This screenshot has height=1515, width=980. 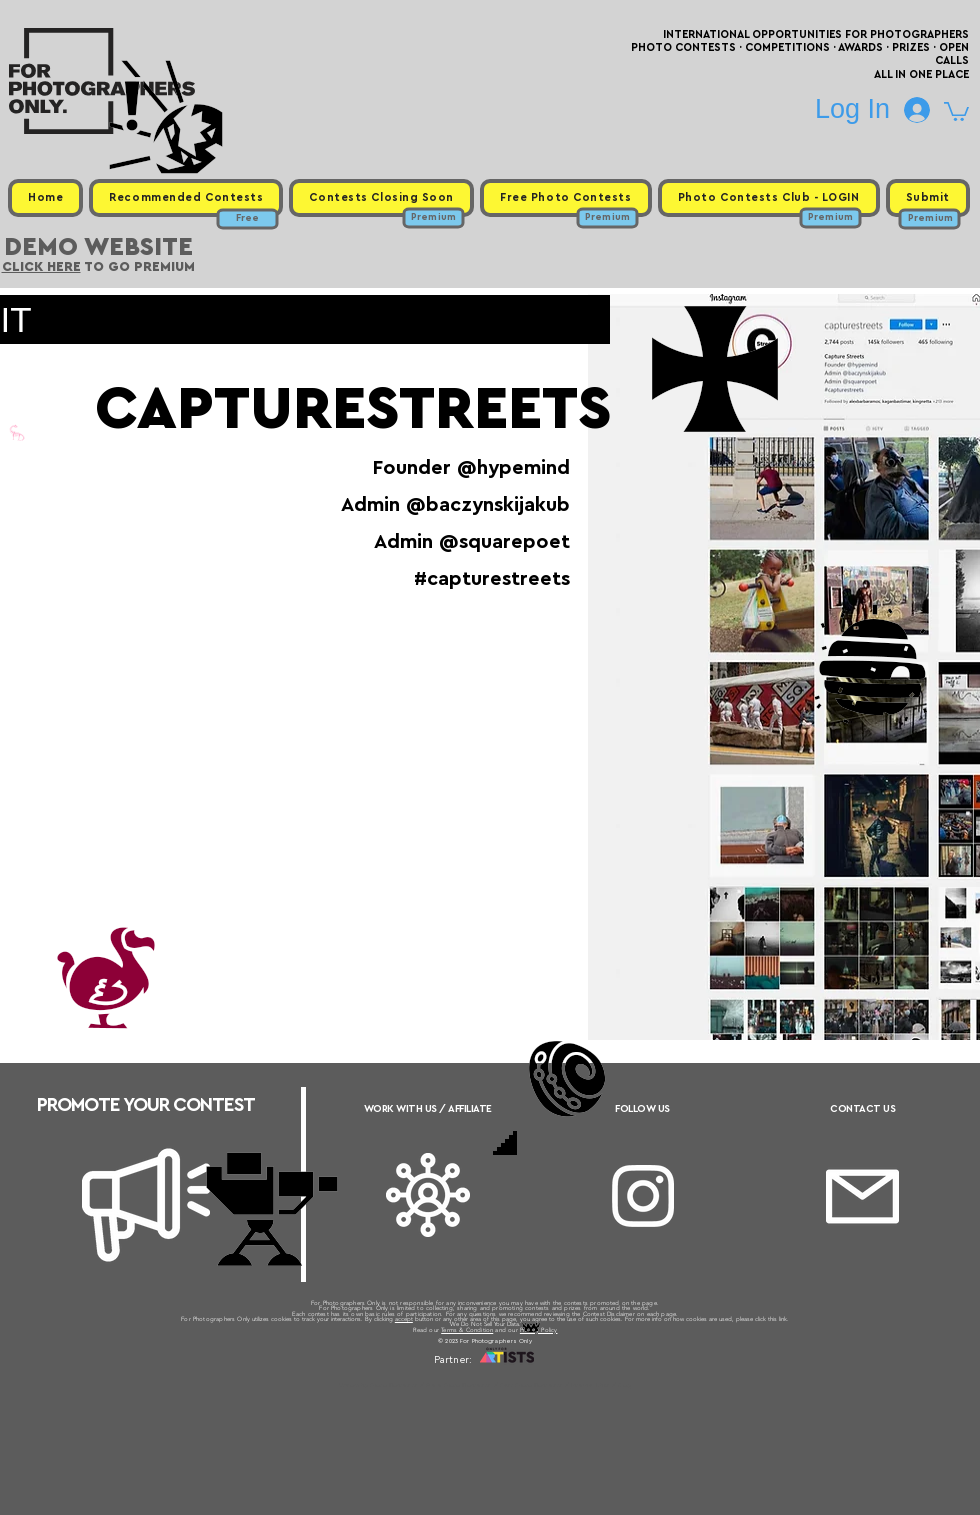 What do you see at coordinates (567, 1079) in the screenshot?
I see `decorative shell item in a crafting game` at bounding box center [567, 1079].